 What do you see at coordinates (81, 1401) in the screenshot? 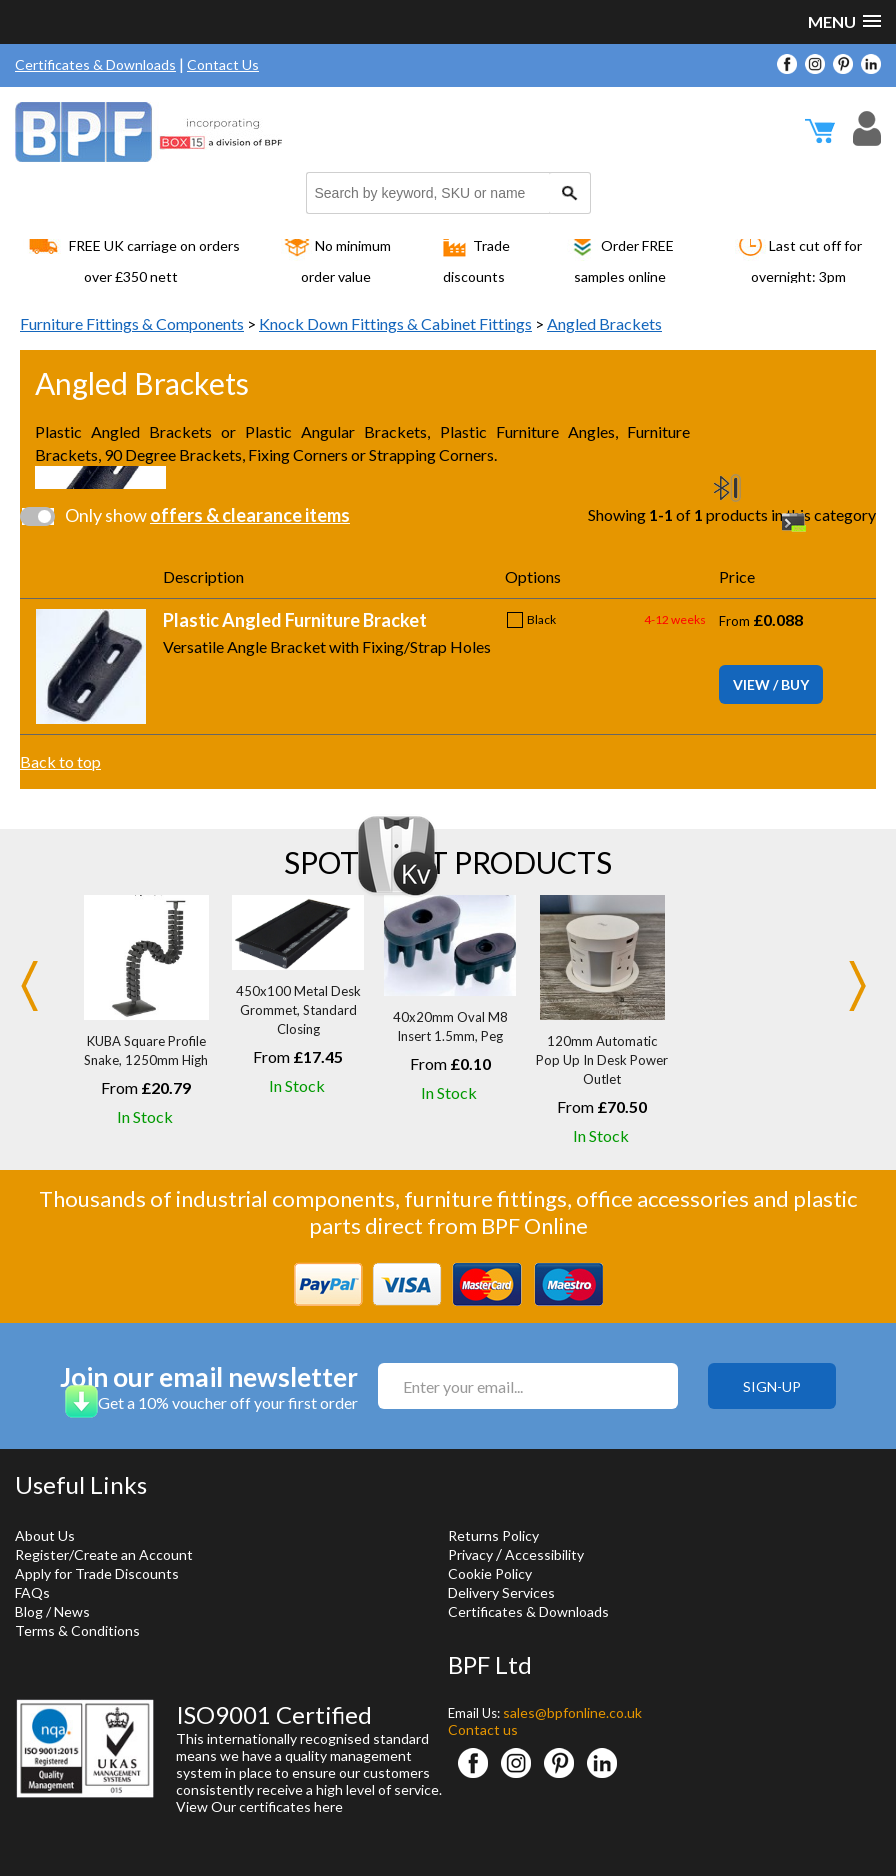
I see `save or download the current session` at bounding box center [81, 1401].